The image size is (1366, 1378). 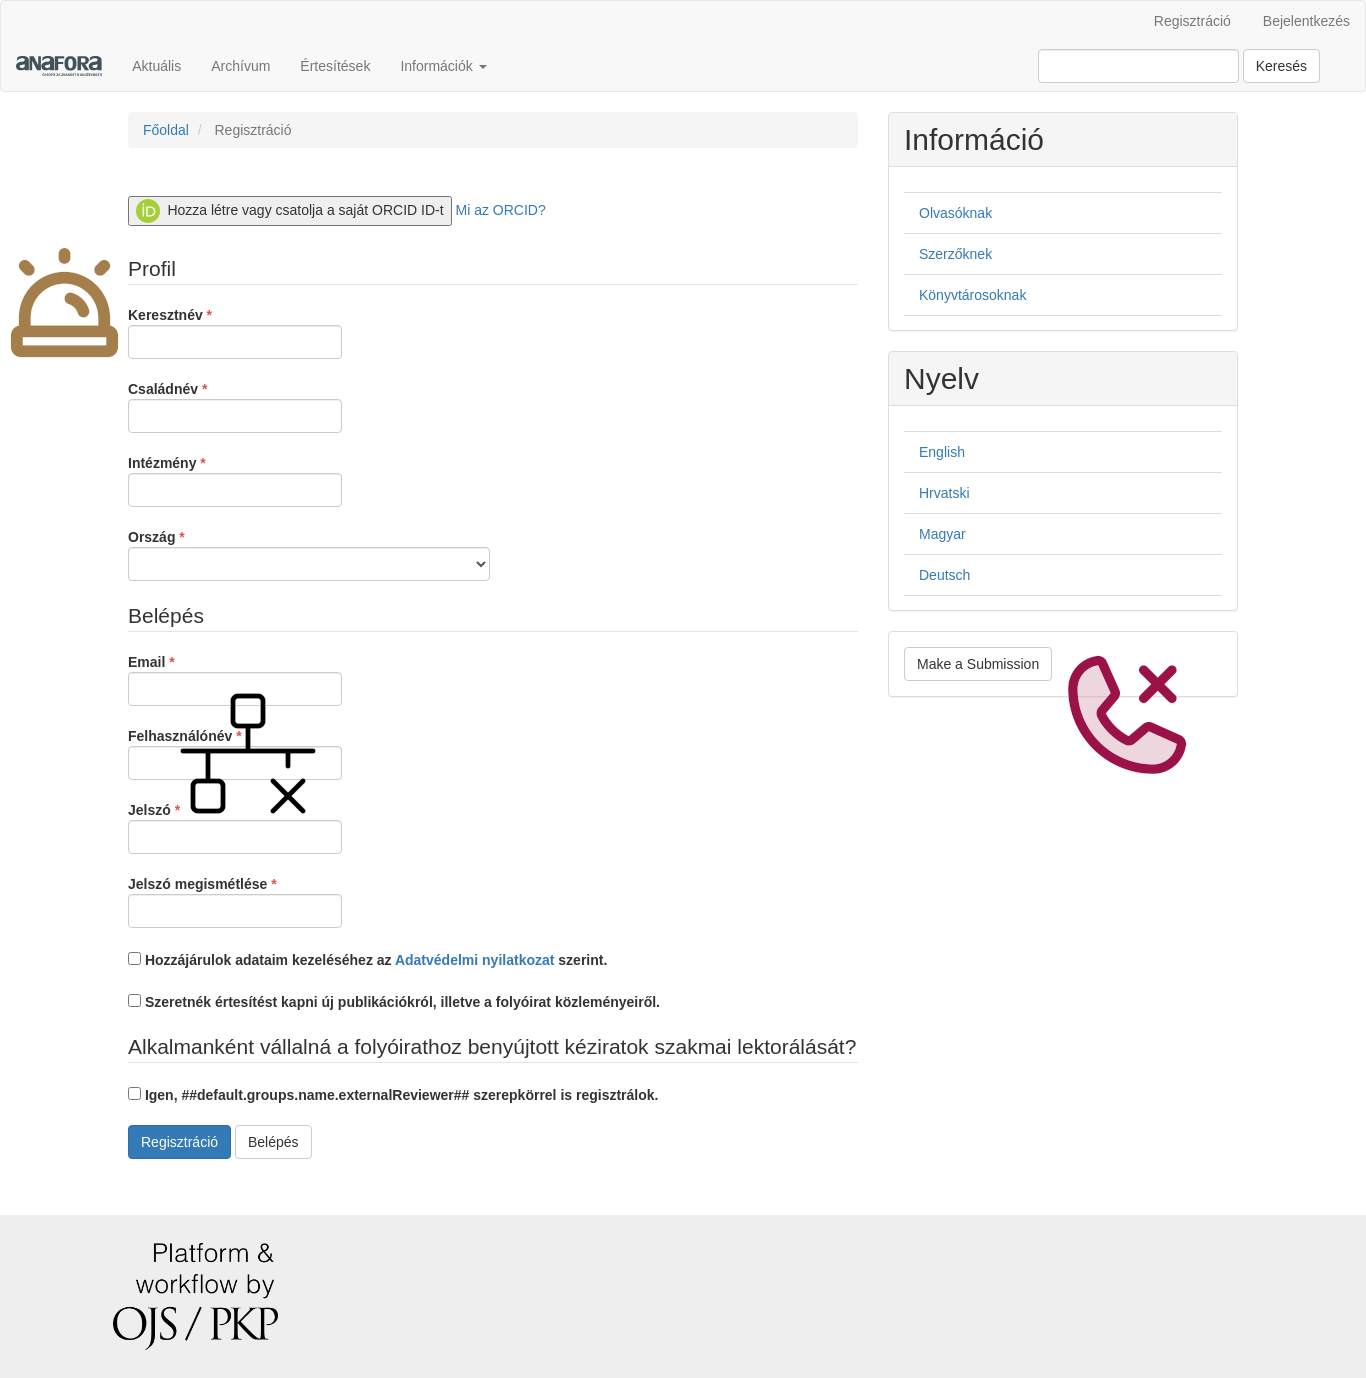 I want to click on network connection failed or unavailable, so click(x=248, y=756).